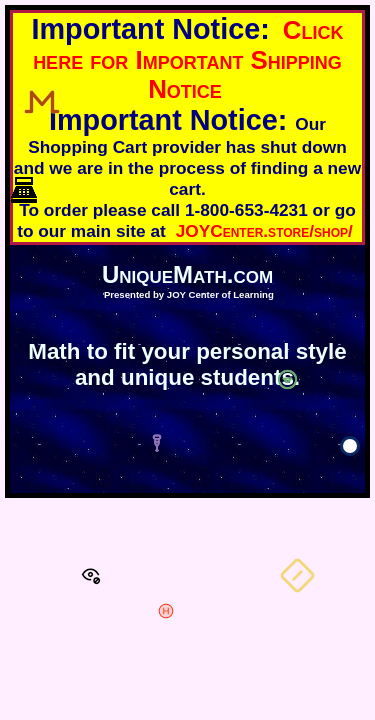 This screenshot has height=720, width=375. What do you see at coordinates (287, 379) in the screenshot?
I see `expand dropdown menu` at bounding box center [287, 379].